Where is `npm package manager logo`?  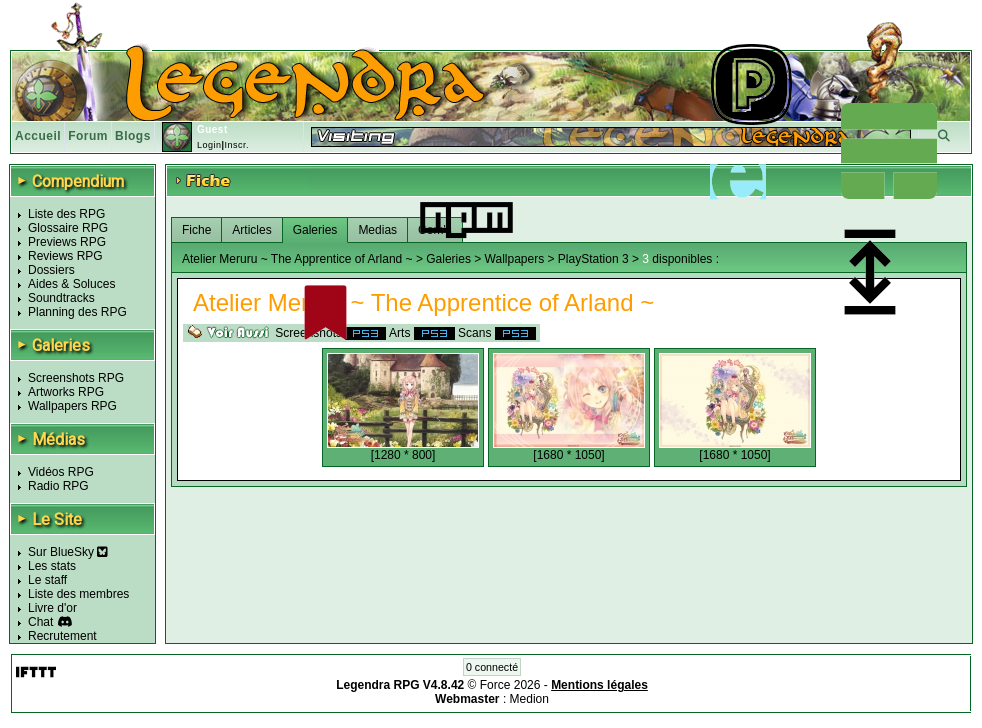
npm package manager logo is located at coordinates (466, 217).